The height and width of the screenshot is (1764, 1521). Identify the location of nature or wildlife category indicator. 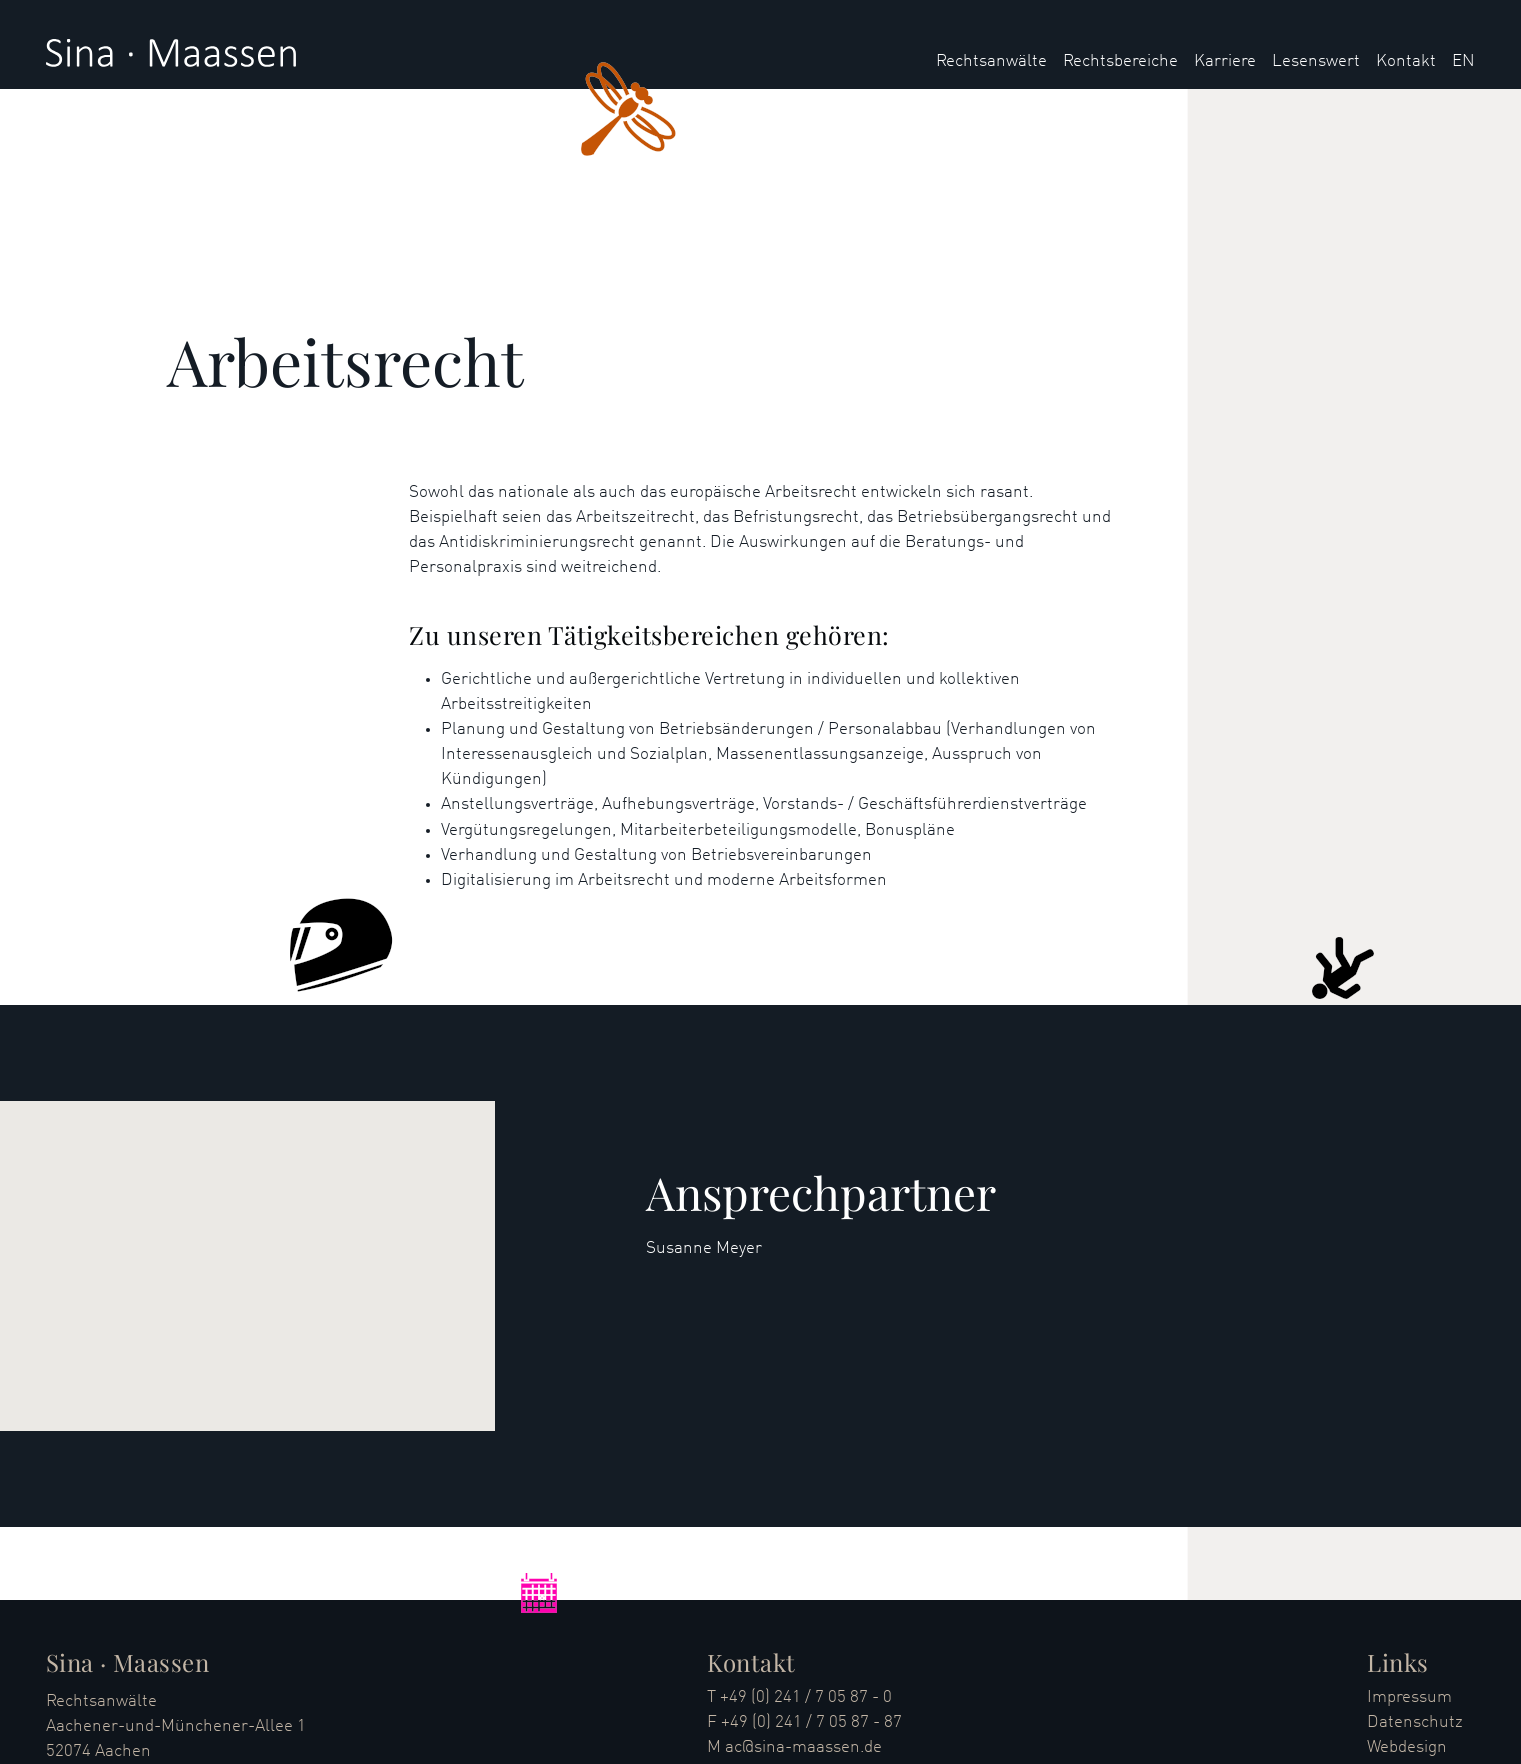
(628, 109).